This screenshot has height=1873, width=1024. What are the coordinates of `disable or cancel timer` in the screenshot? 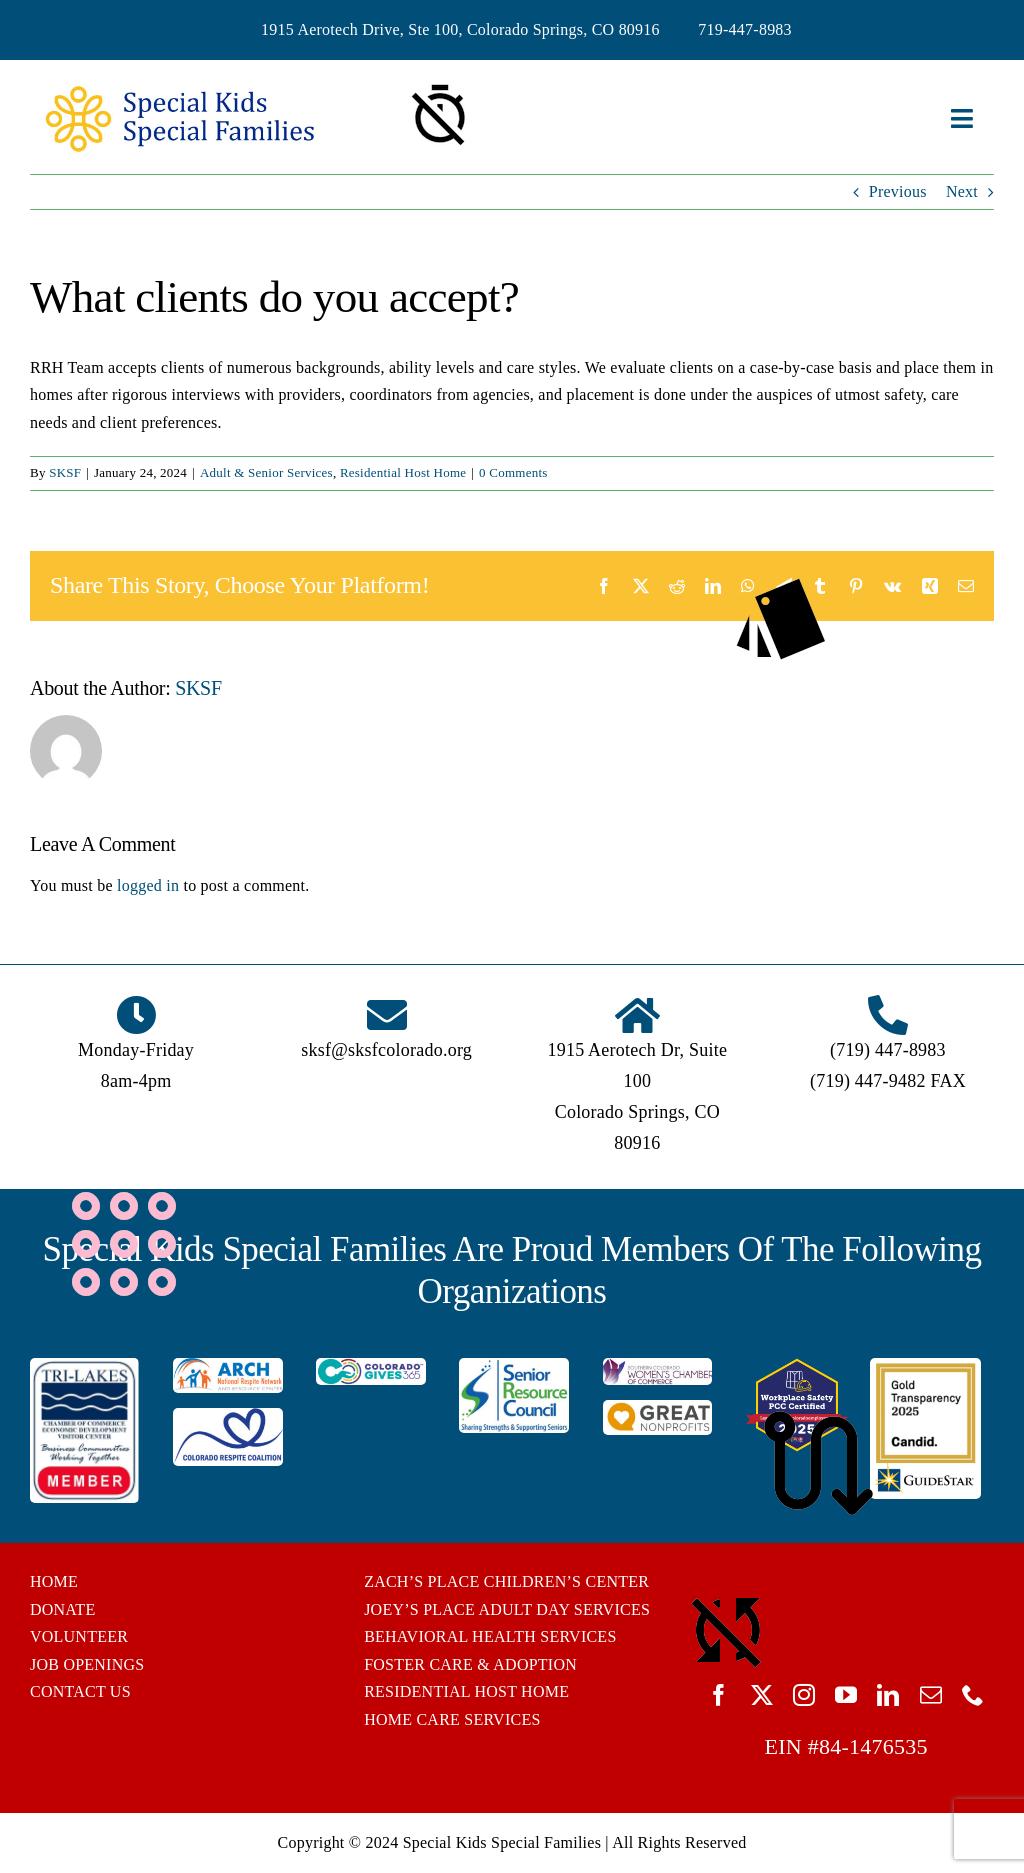 It's located at (440, 115).